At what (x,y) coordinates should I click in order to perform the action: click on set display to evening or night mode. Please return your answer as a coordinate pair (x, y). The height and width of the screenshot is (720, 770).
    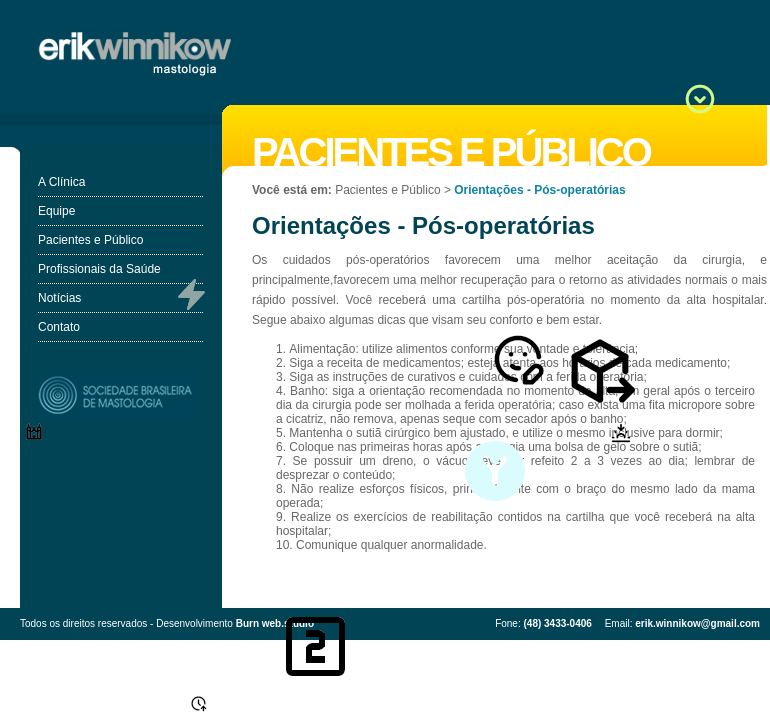
    Looking at the image, I should click on (621, 433).